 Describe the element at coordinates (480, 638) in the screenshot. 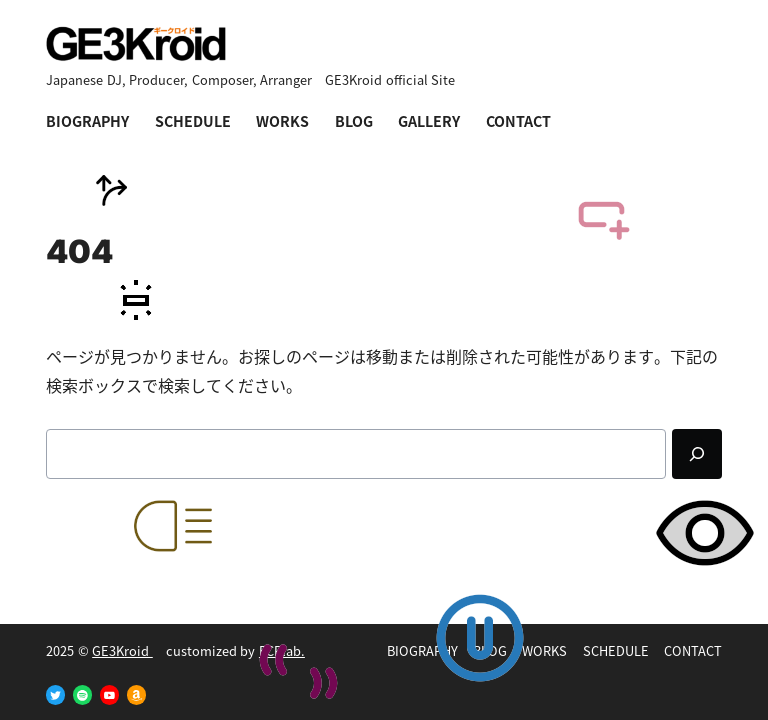

I see `indicates an unread item or status` at that location.